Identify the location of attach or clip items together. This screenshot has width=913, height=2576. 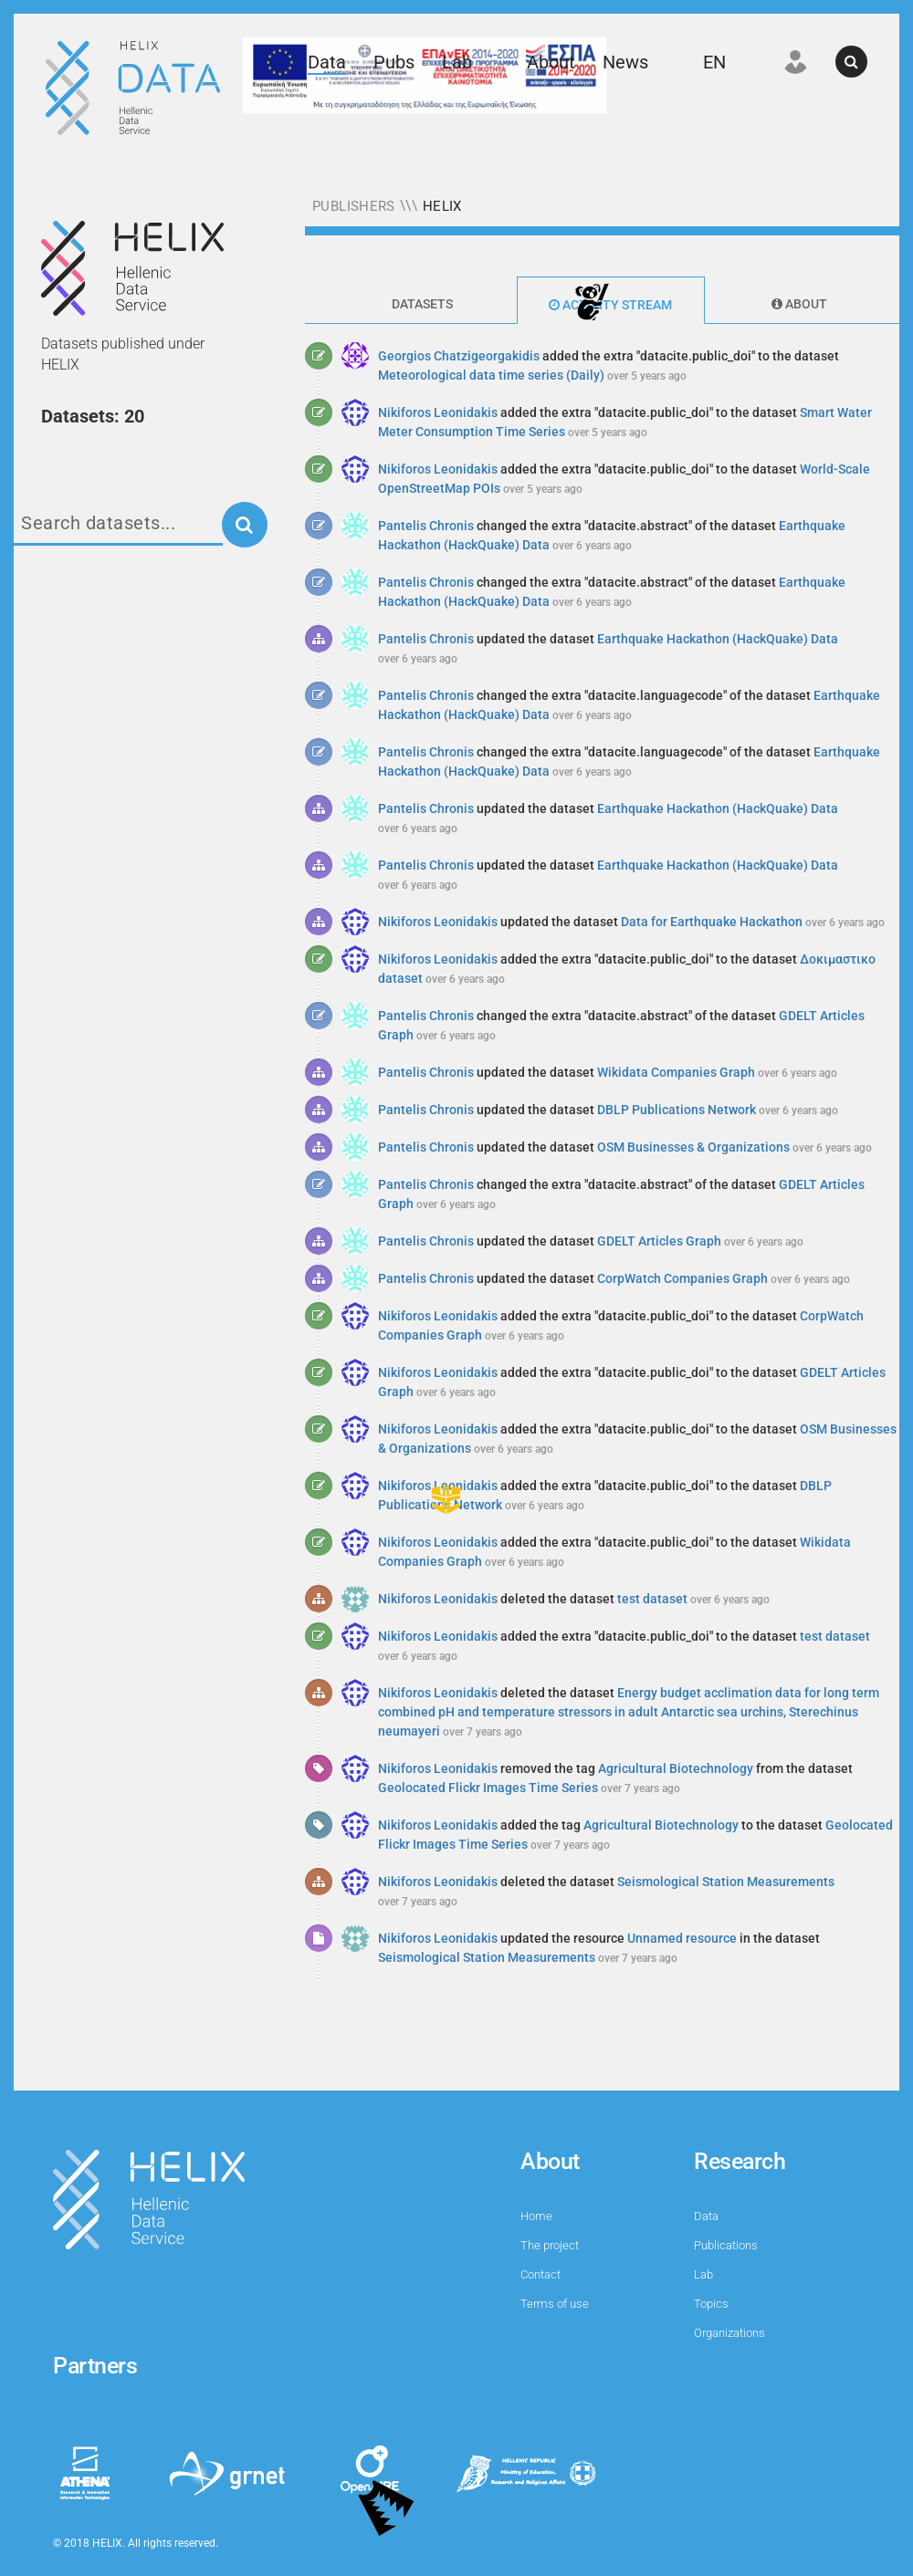
(386, 2508).